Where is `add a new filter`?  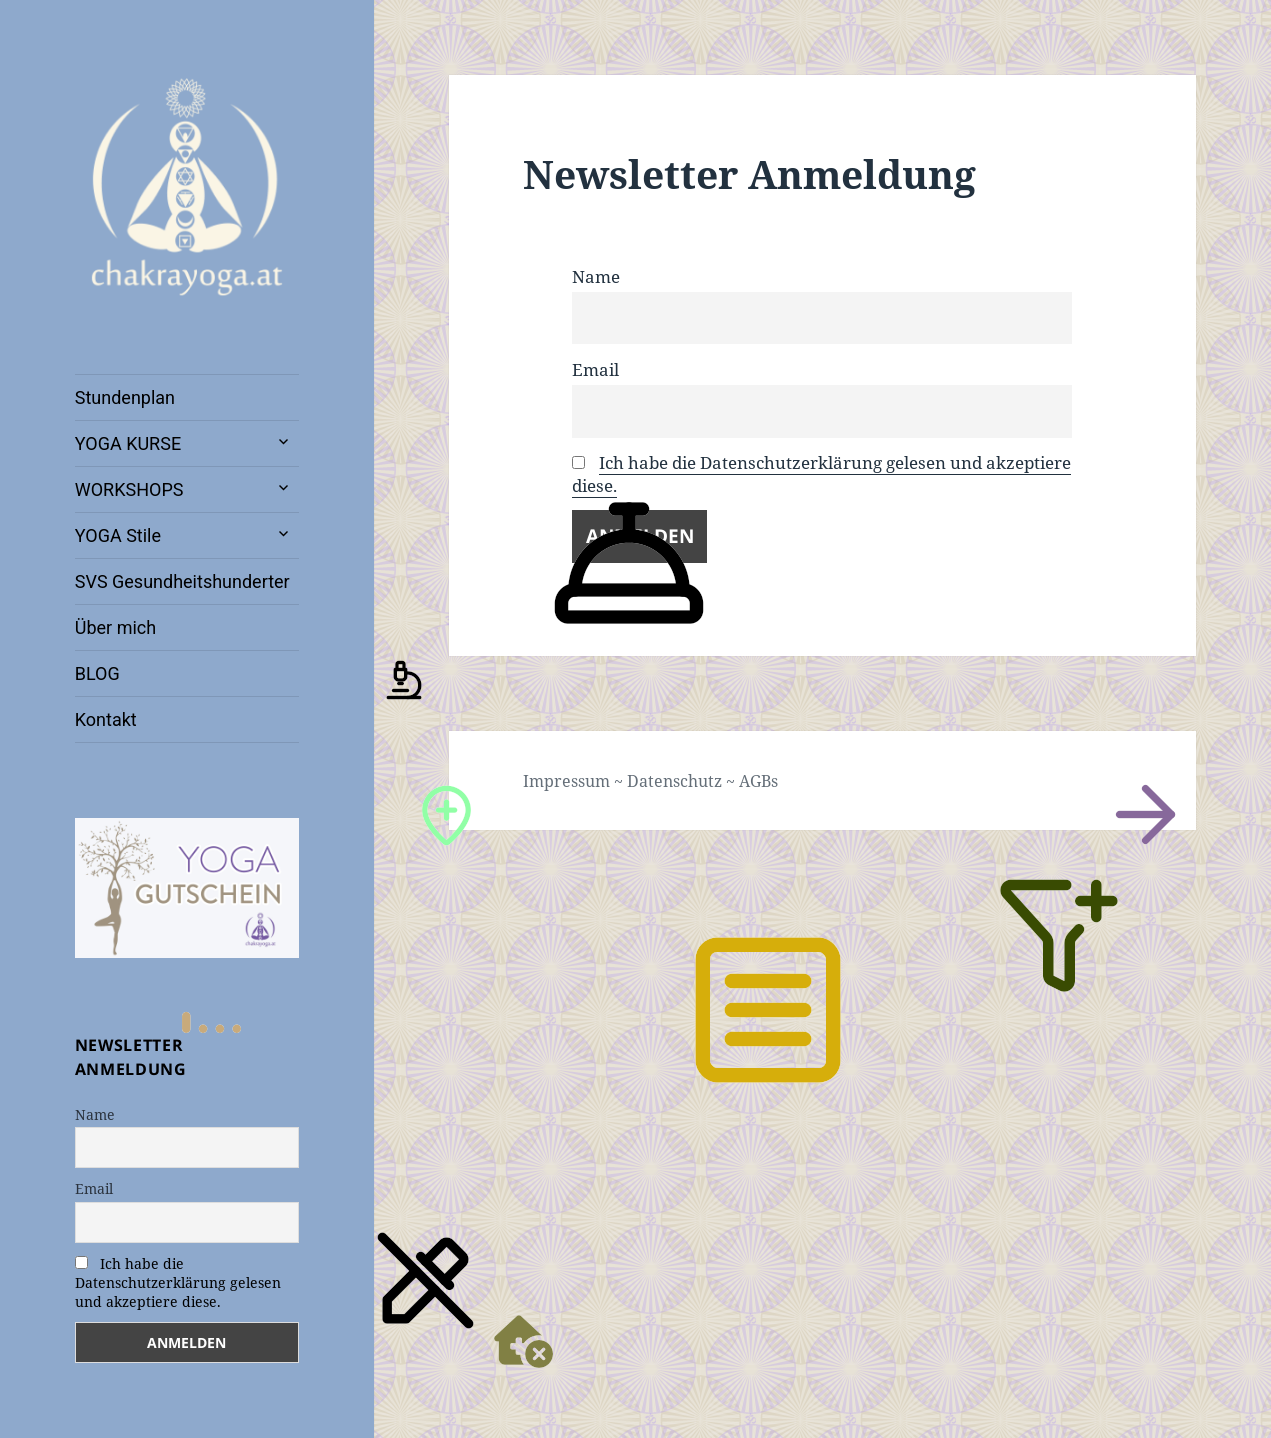
add a new filter is located at coordinates (1059, 933).